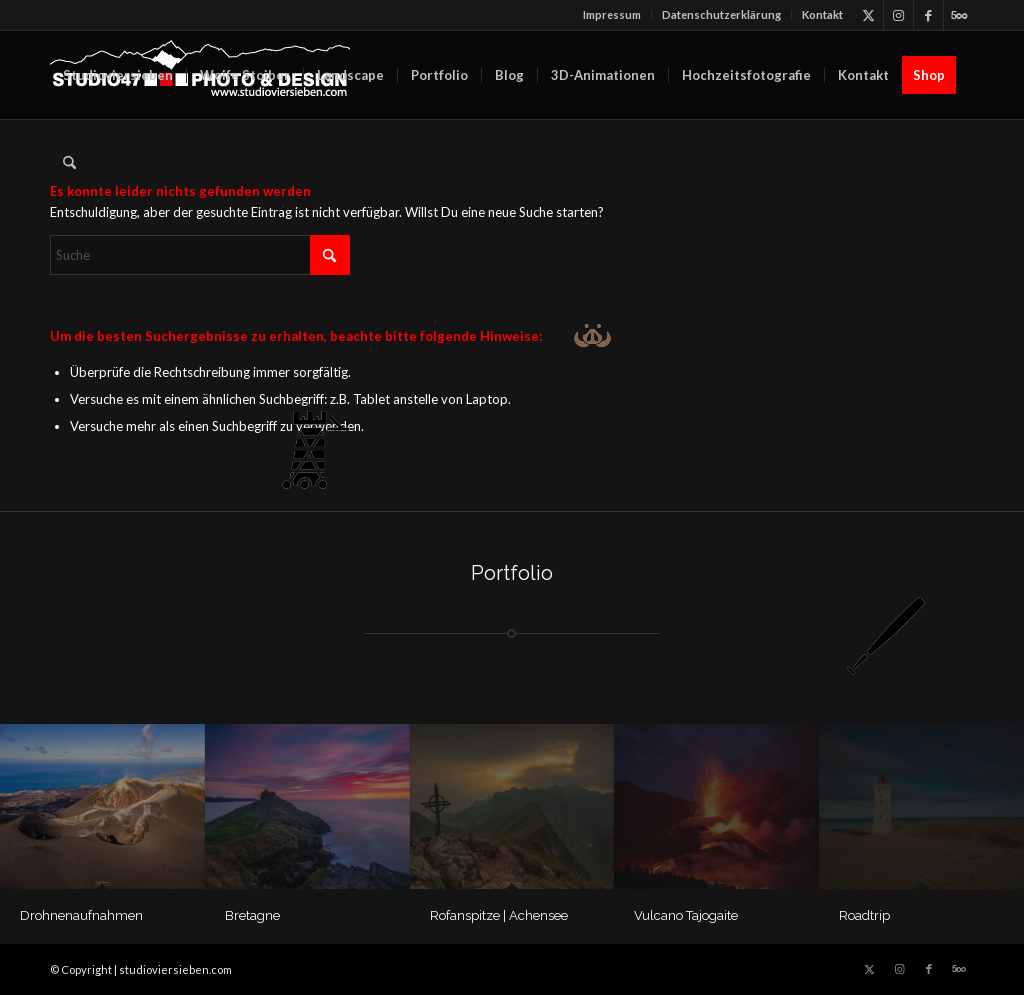  I want to click on access baseball or batting-related content, so click(885, 637).